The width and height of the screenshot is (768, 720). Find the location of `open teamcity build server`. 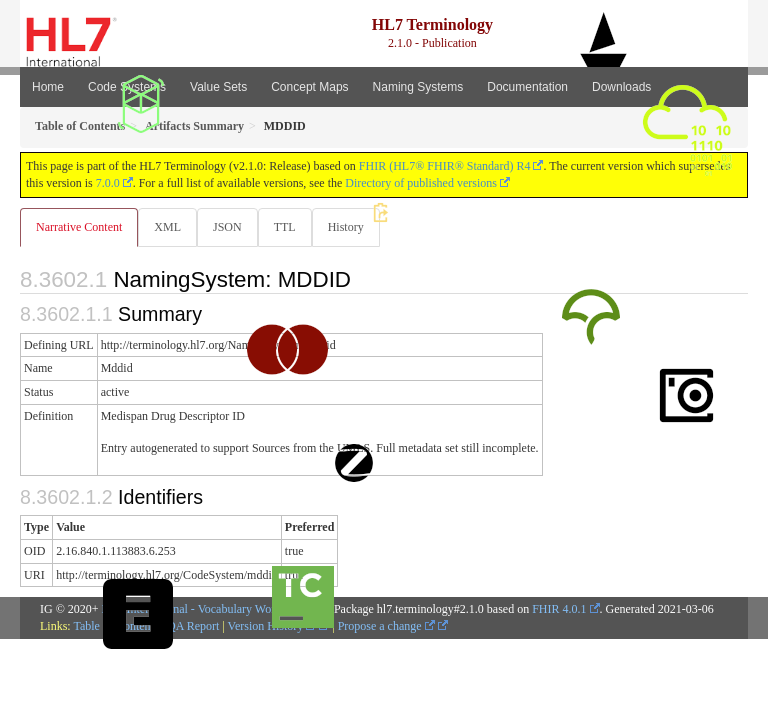

open teamcity build server is located at coordinates (303, 597).